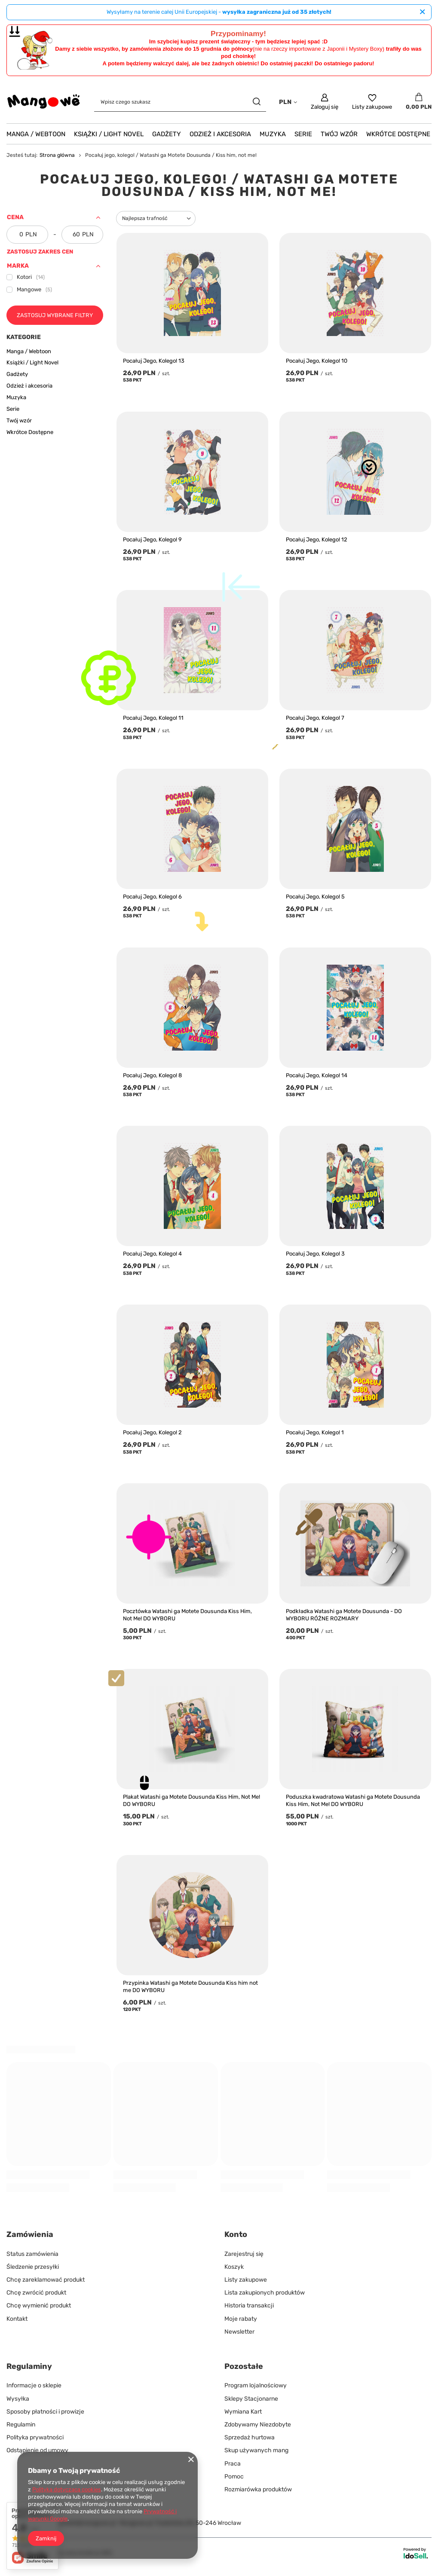  Describe the element at coordinates (275, 747) in the screenshot. I see `indicates stairs or stairwell access` at that location.